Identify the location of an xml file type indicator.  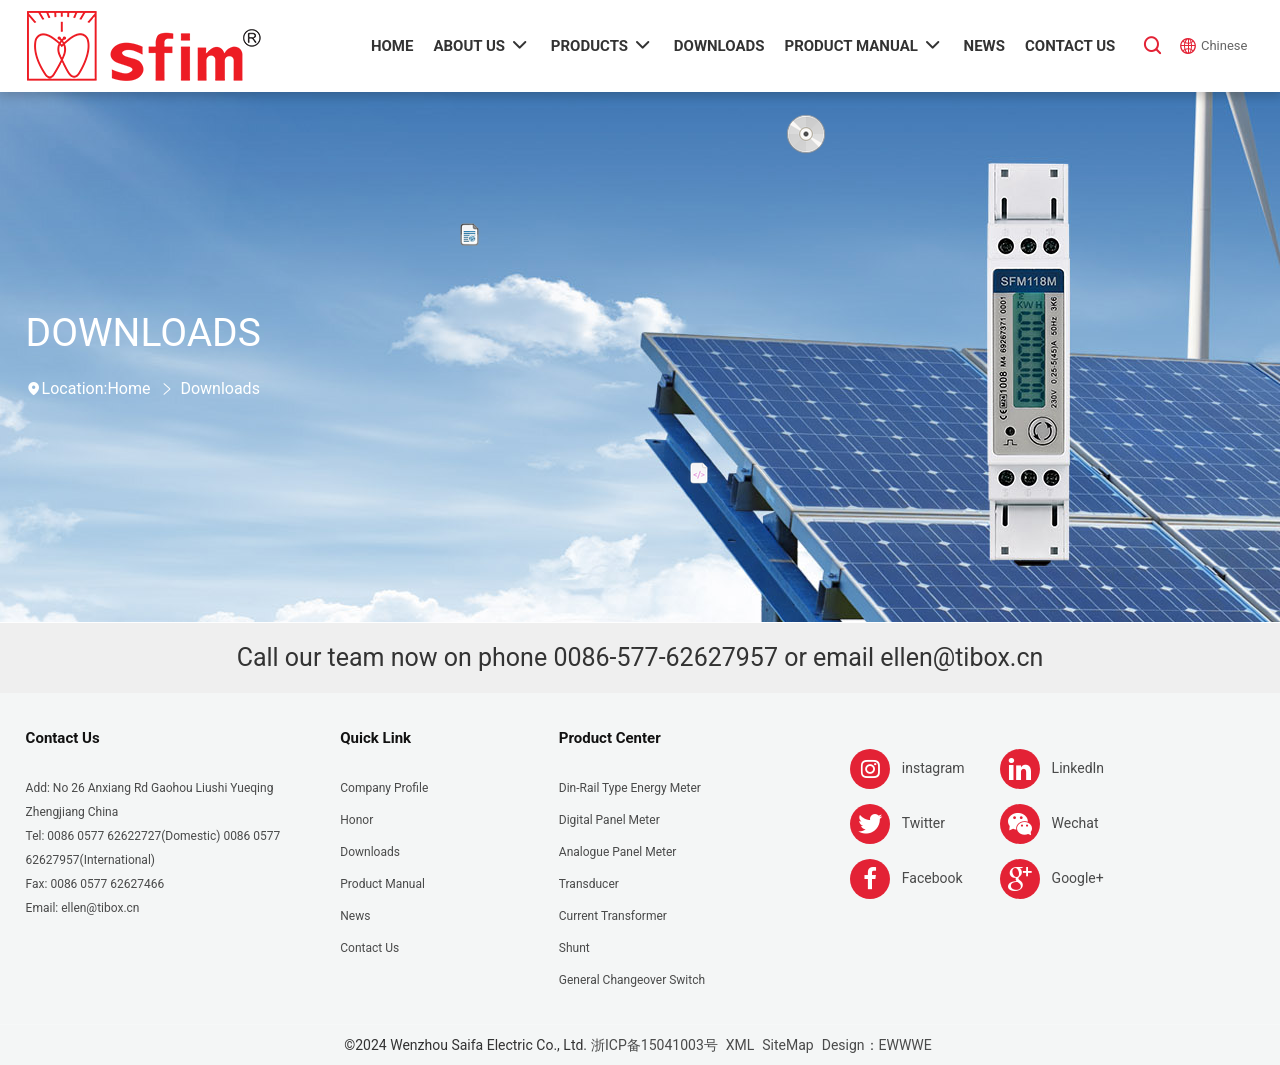
(699, 473).